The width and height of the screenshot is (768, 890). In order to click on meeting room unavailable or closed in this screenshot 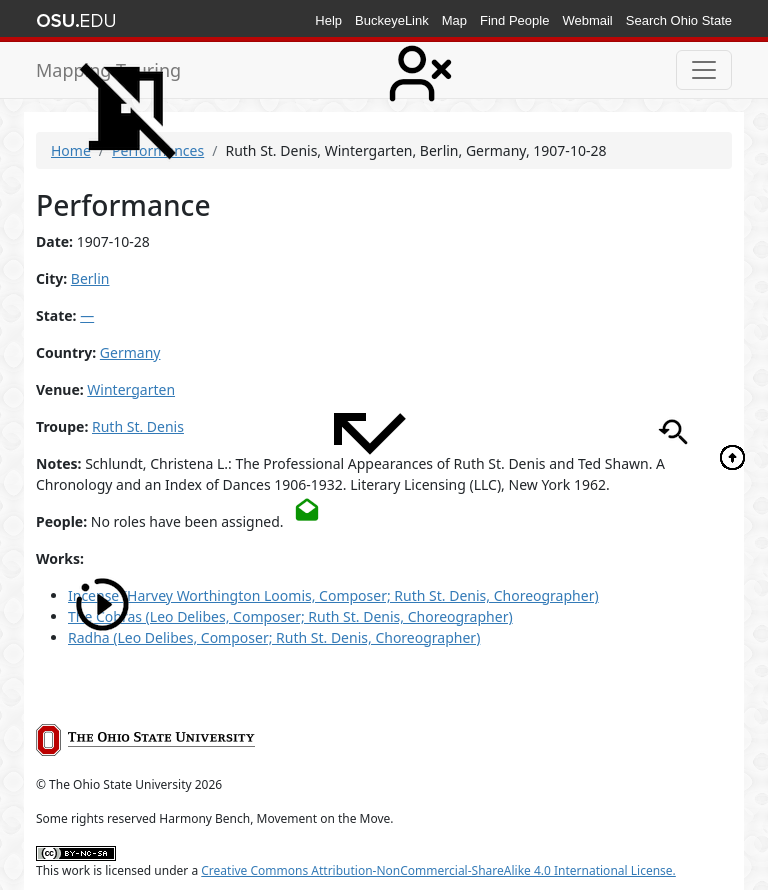, I will do `click(130, 108)`.